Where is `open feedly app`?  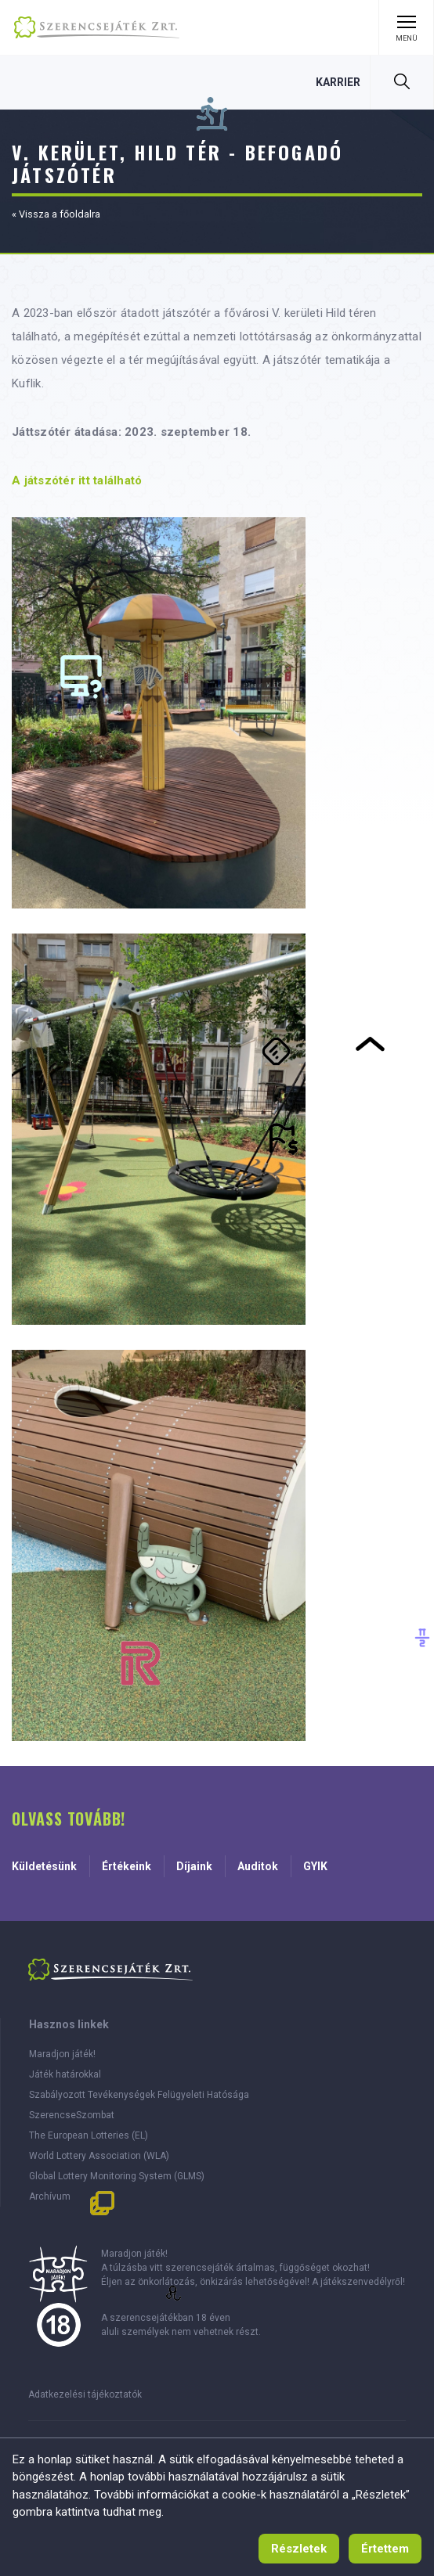 open feedly app is located at coordinates (276, 1051).